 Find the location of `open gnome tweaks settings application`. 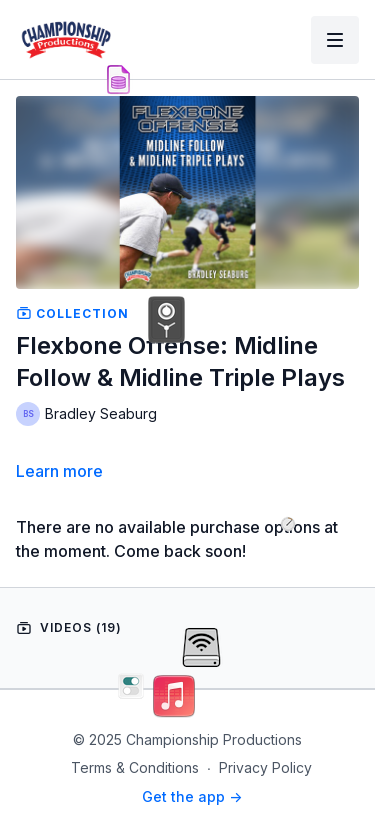

open gnome tweaks settings application is located at coordinates (131, 686).